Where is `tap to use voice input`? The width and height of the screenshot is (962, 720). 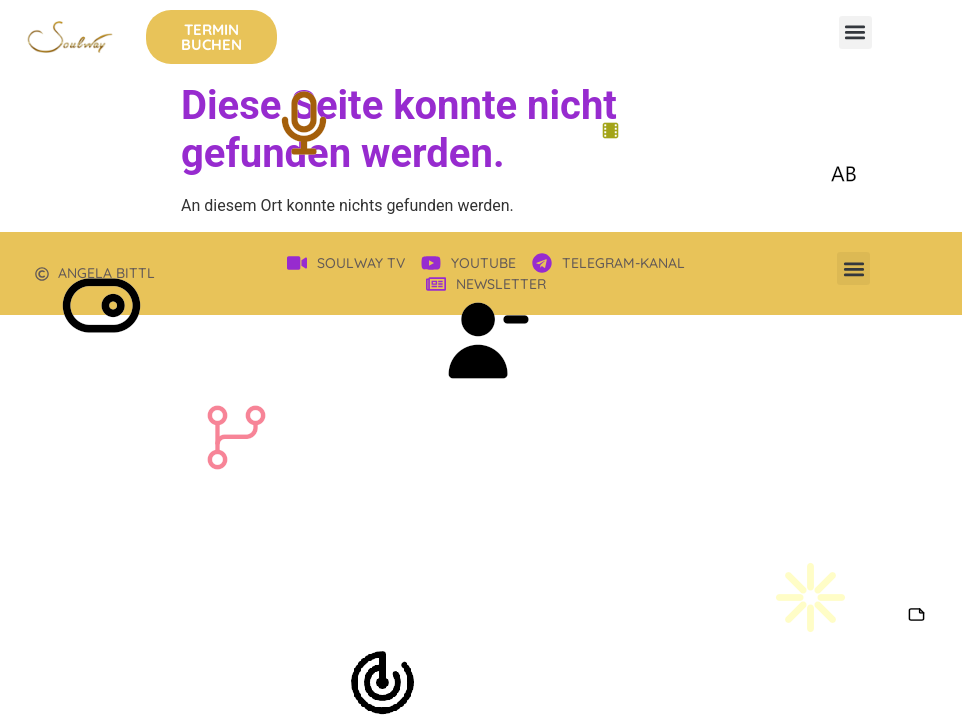 tap to use voice input is located at coordinates (304, 123).